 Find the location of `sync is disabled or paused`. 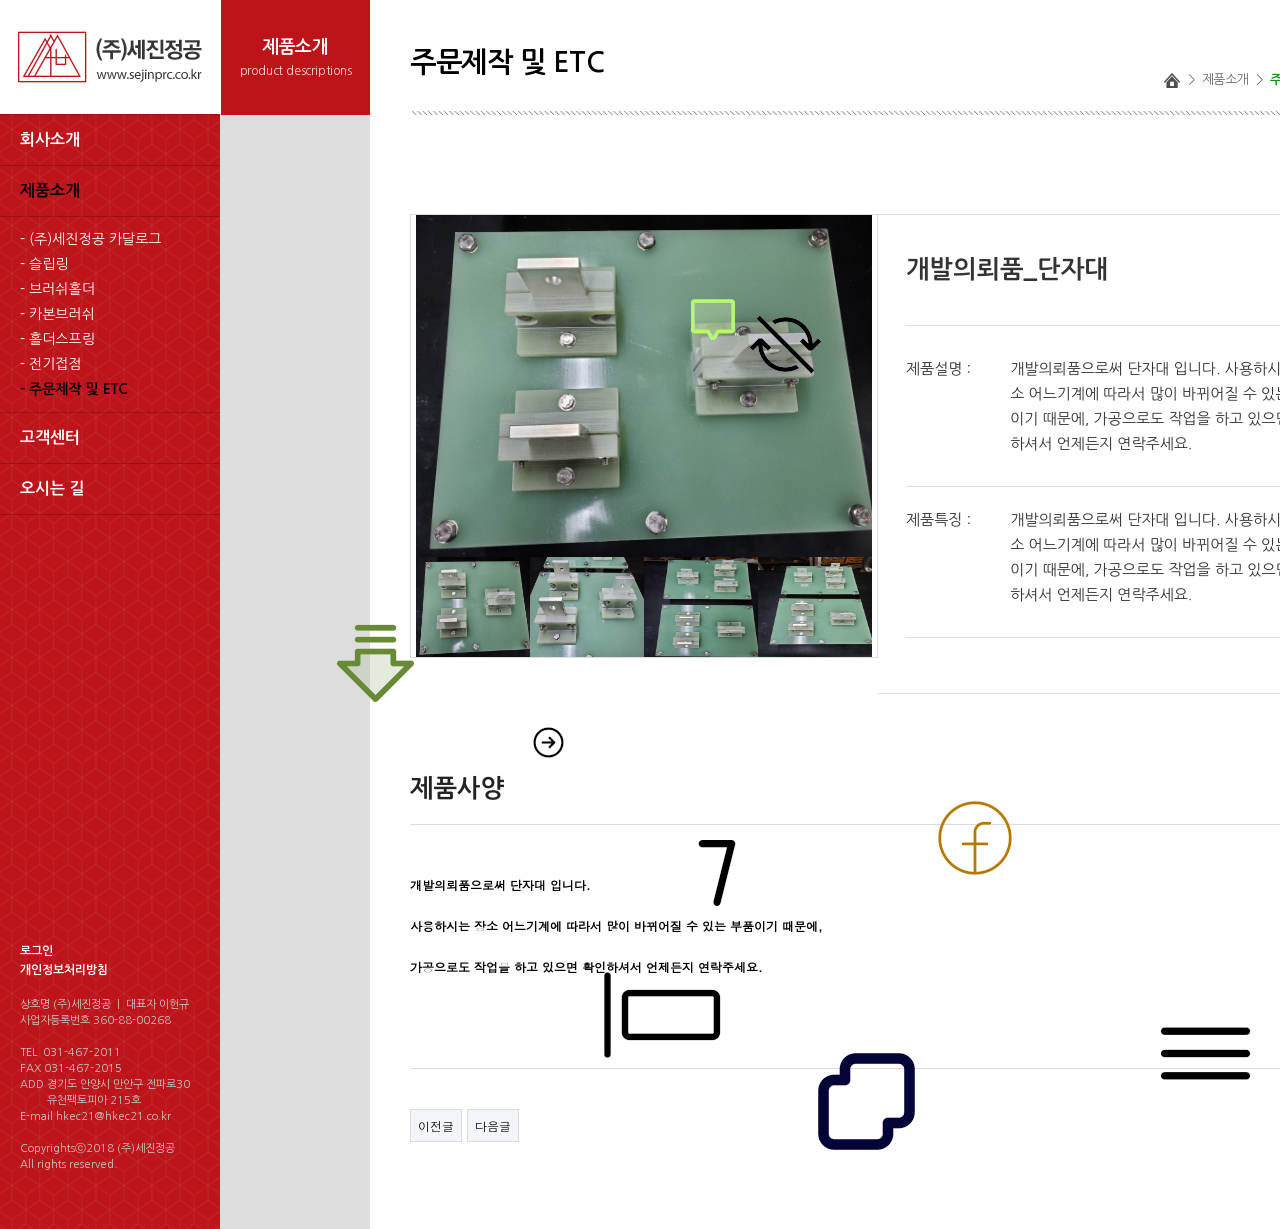

sync is disabled or paused is located at coordinates (785, 344).